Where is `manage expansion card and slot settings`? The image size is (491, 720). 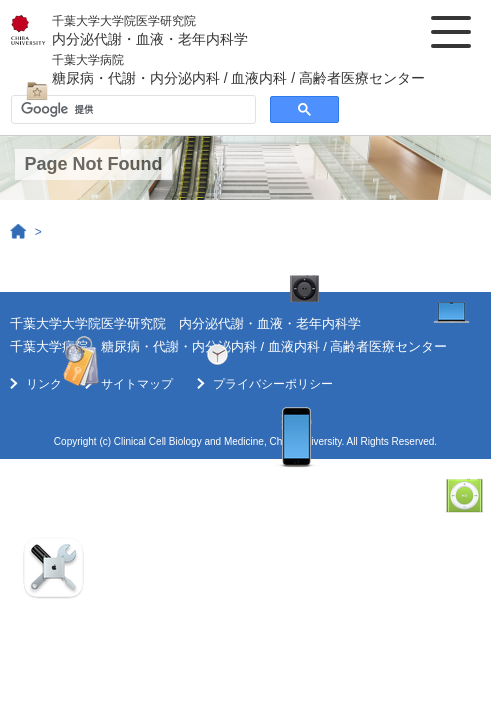
manage expansion card and slot settings is located at coordinates (53, 567).